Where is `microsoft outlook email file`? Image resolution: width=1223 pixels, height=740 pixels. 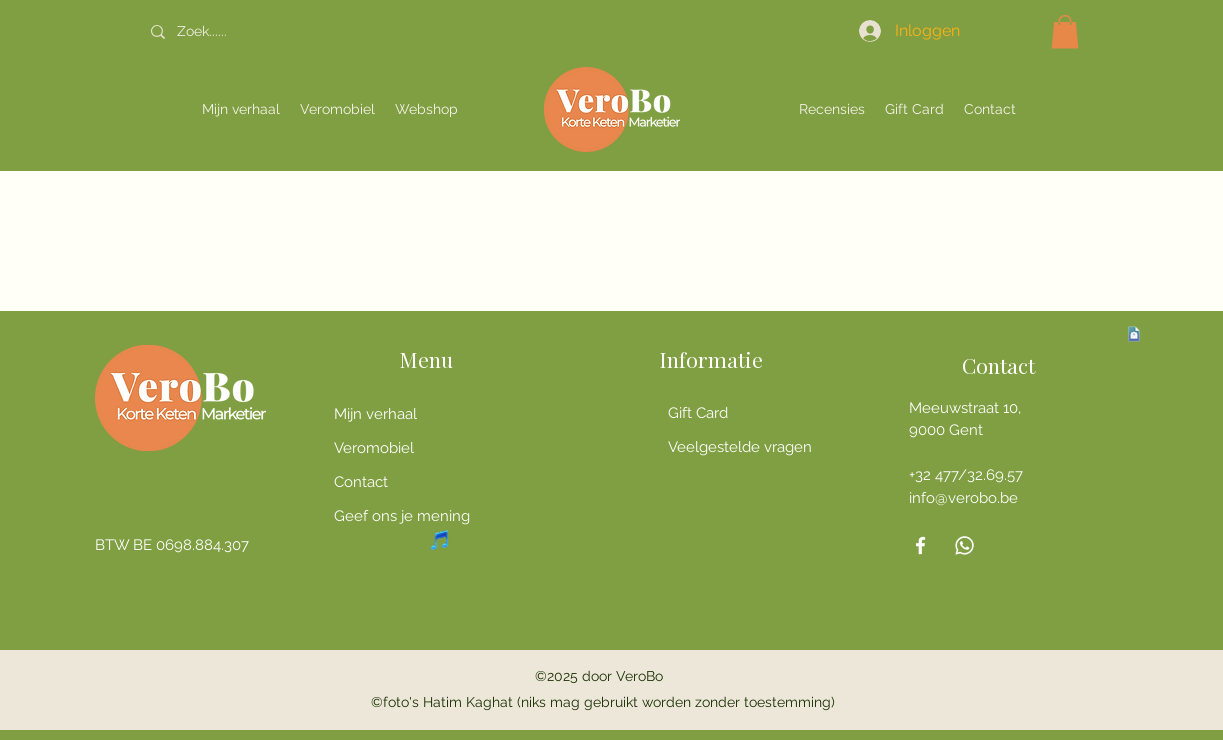 microsoft outlook email file is located at coordinates (1134, 334).